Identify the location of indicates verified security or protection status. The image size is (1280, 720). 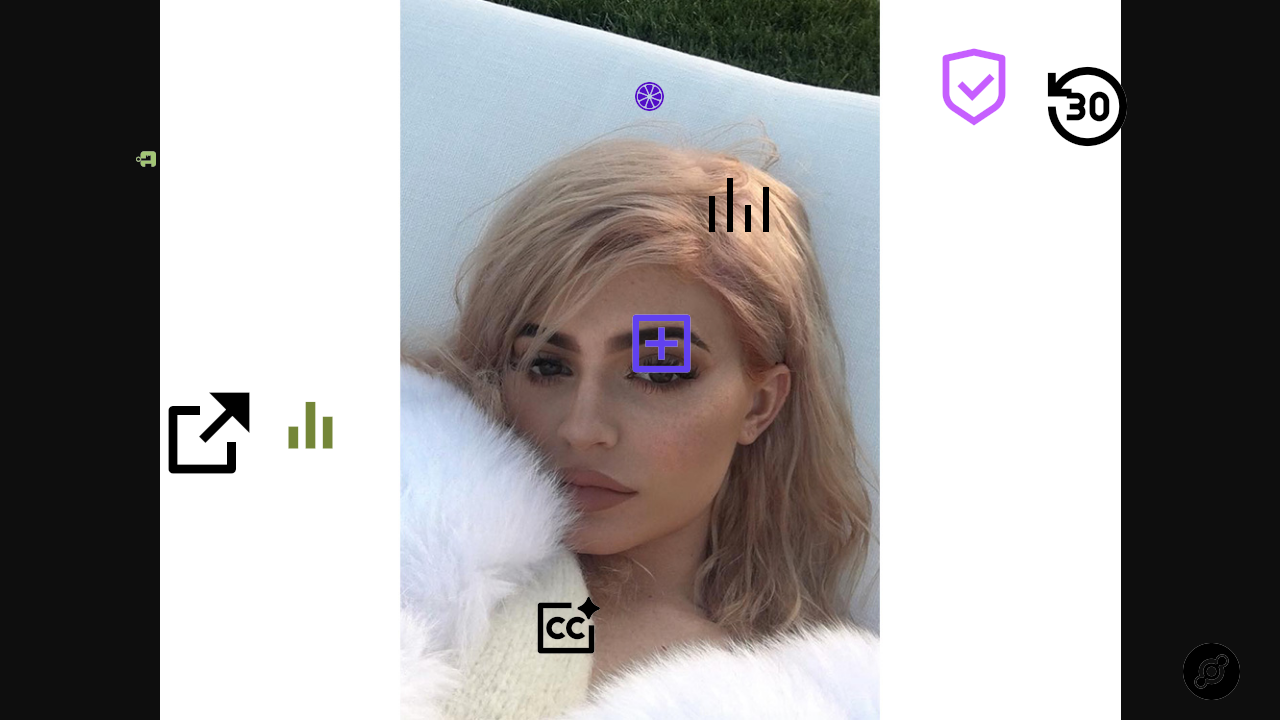
(974, 87).